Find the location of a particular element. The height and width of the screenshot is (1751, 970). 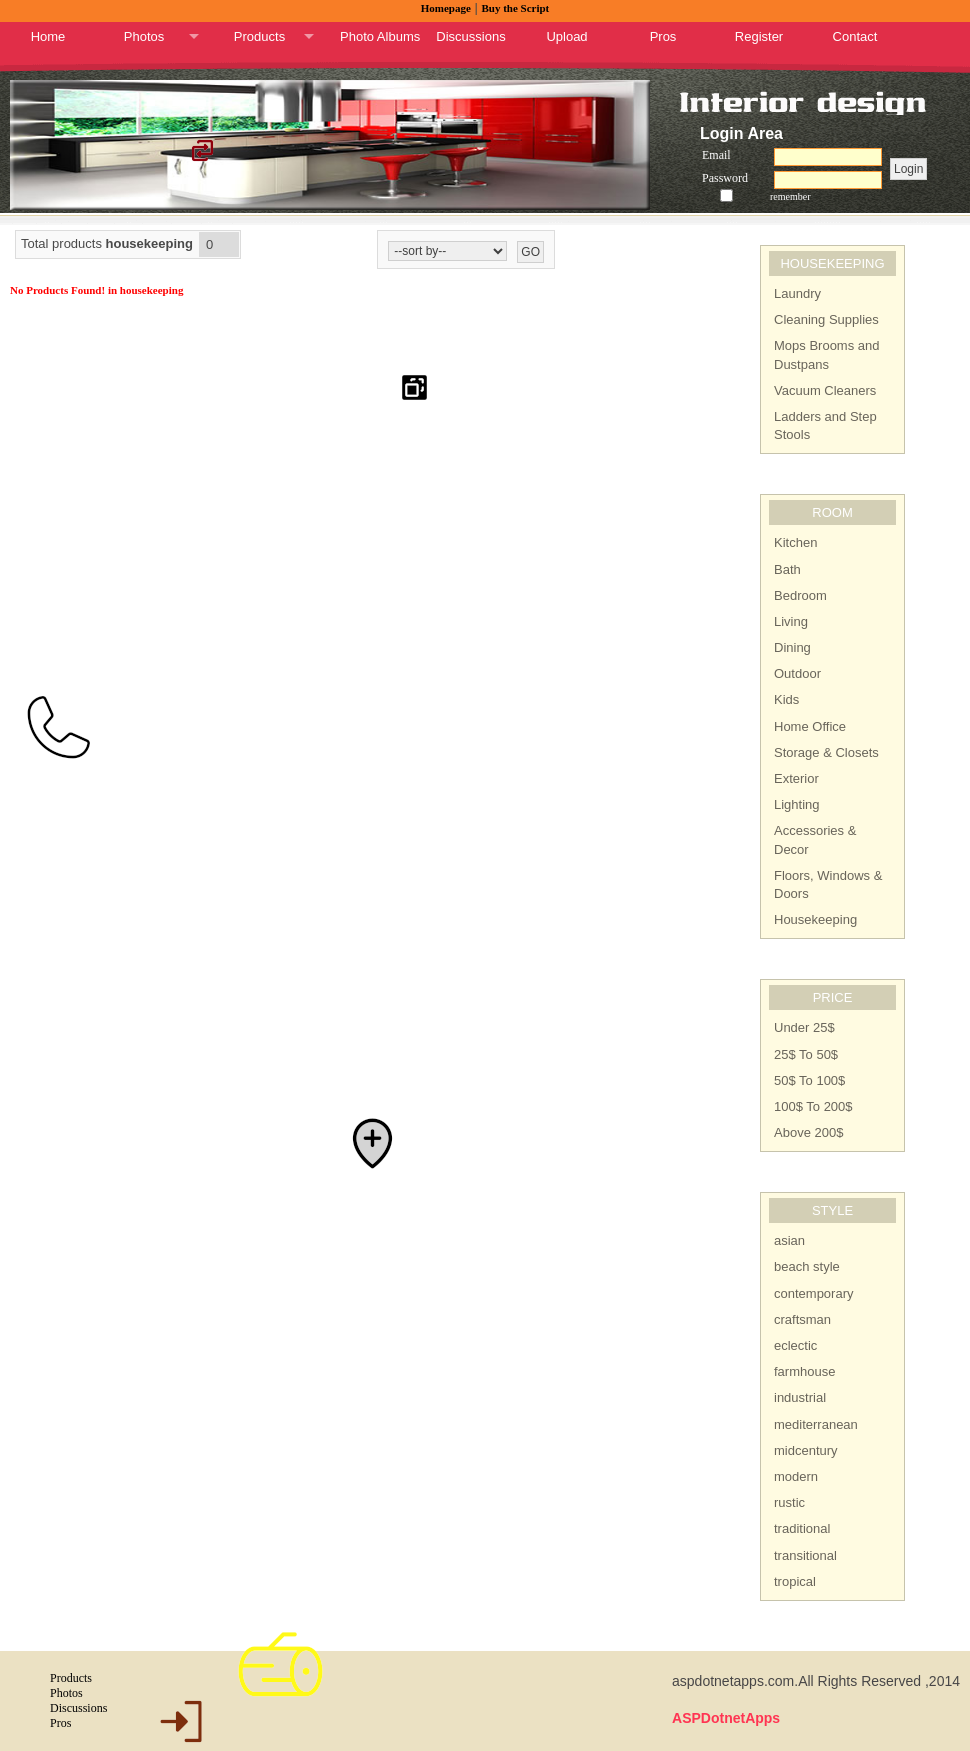

add a new location pin is located at coordinates (372, 1143).